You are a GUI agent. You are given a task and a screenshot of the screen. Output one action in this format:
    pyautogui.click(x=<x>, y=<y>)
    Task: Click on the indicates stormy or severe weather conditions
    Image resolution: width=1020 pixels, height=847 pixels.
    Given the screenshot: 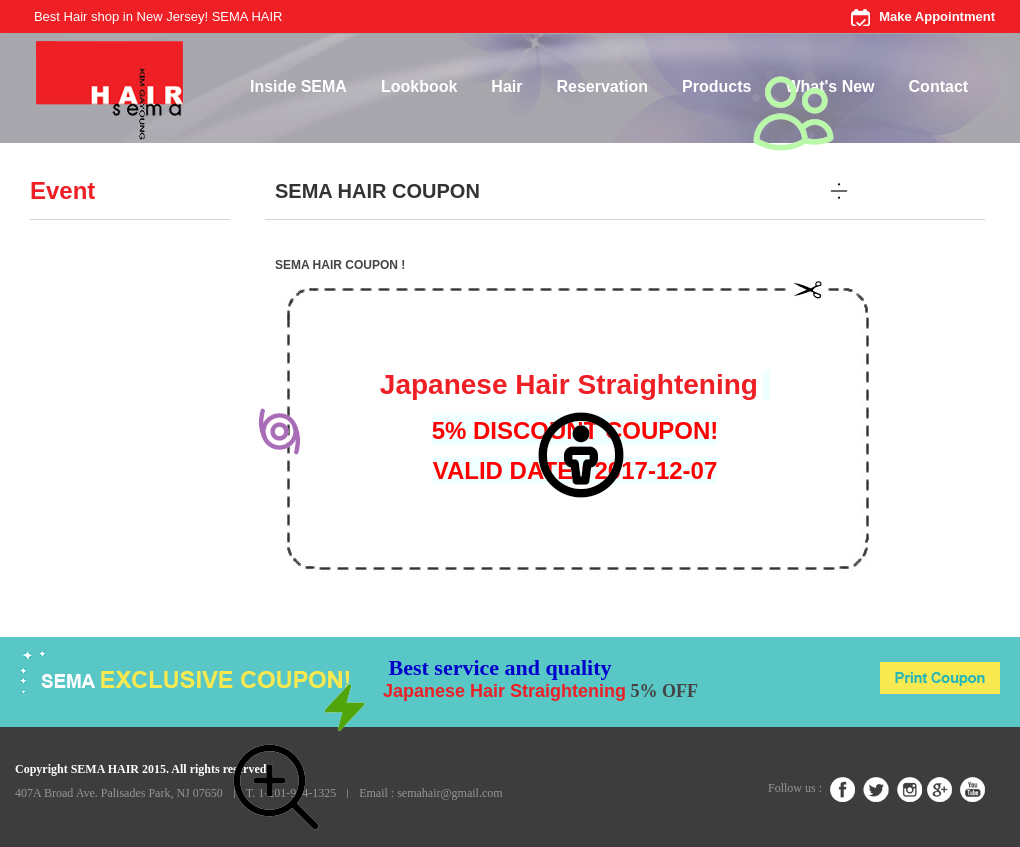 What is the action you would take?
    pyautogui.click(x=279, y=431)
    